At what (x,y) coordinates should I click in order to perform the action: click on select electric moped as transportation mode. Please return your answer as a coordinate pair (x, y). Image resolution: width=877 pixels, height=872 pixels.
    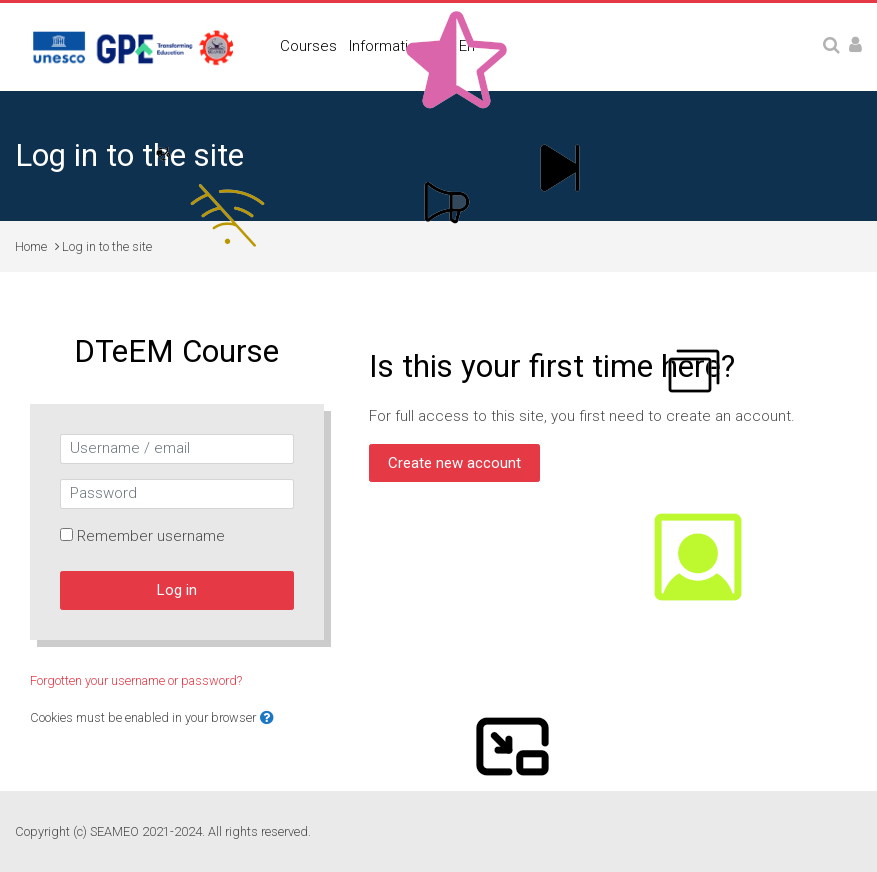
    Looking at the image, I should click on (163, 153).